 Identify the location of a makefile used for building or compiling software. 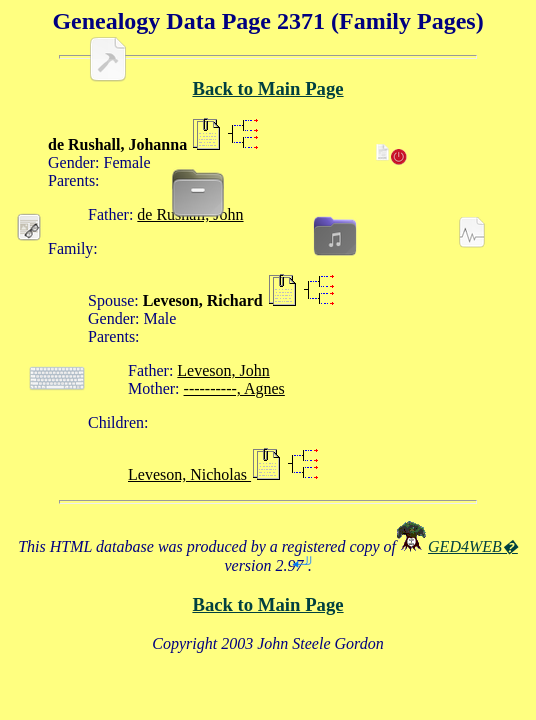
(108, 59).